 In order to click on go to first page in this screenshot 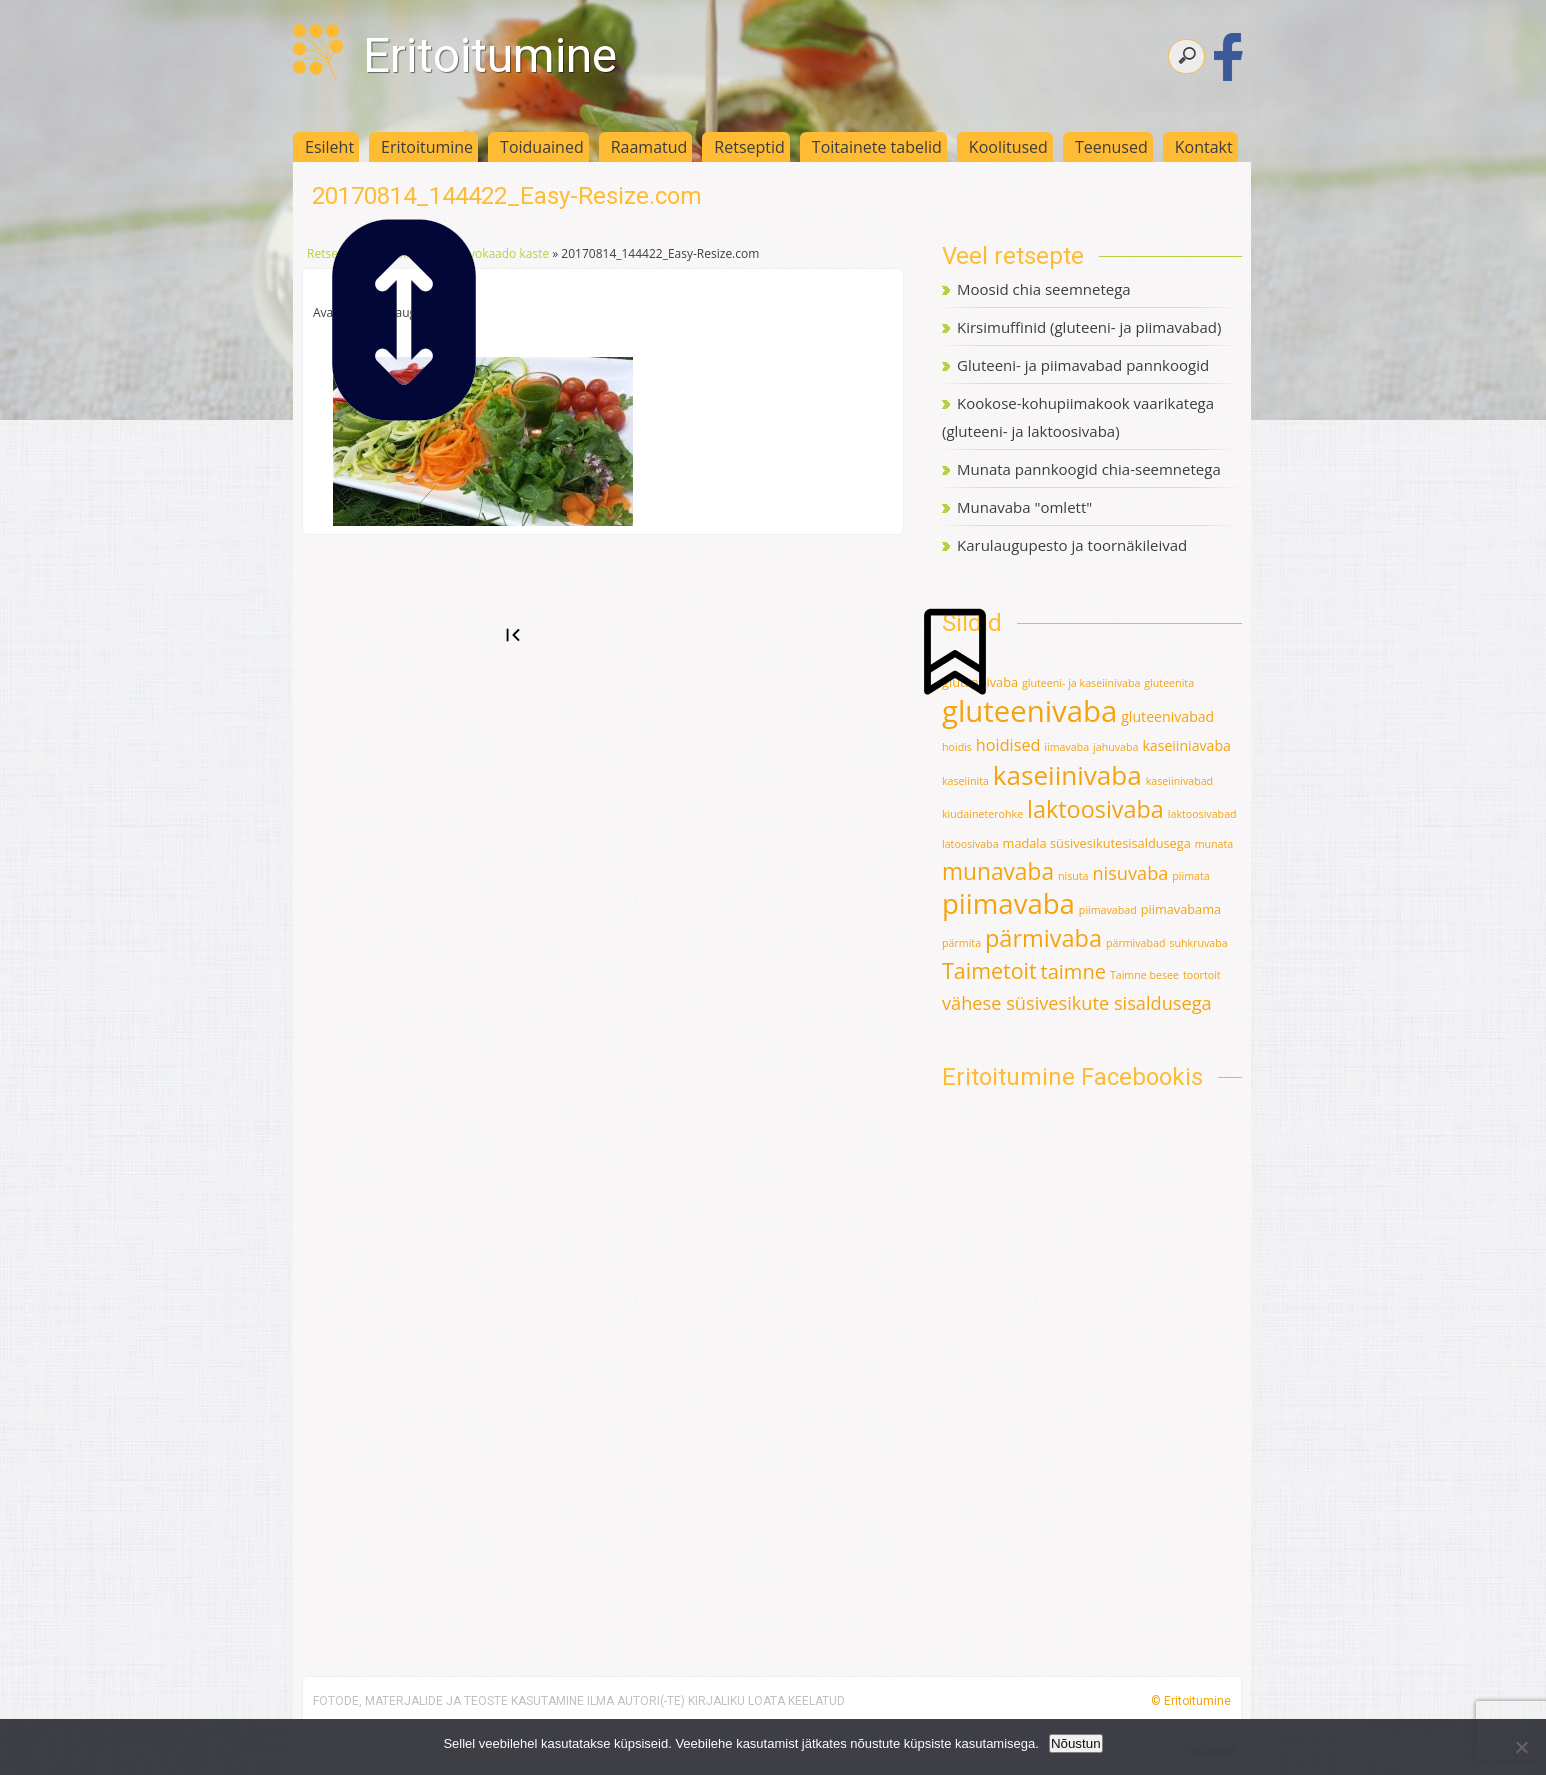, I will do `click(513, 635)`.